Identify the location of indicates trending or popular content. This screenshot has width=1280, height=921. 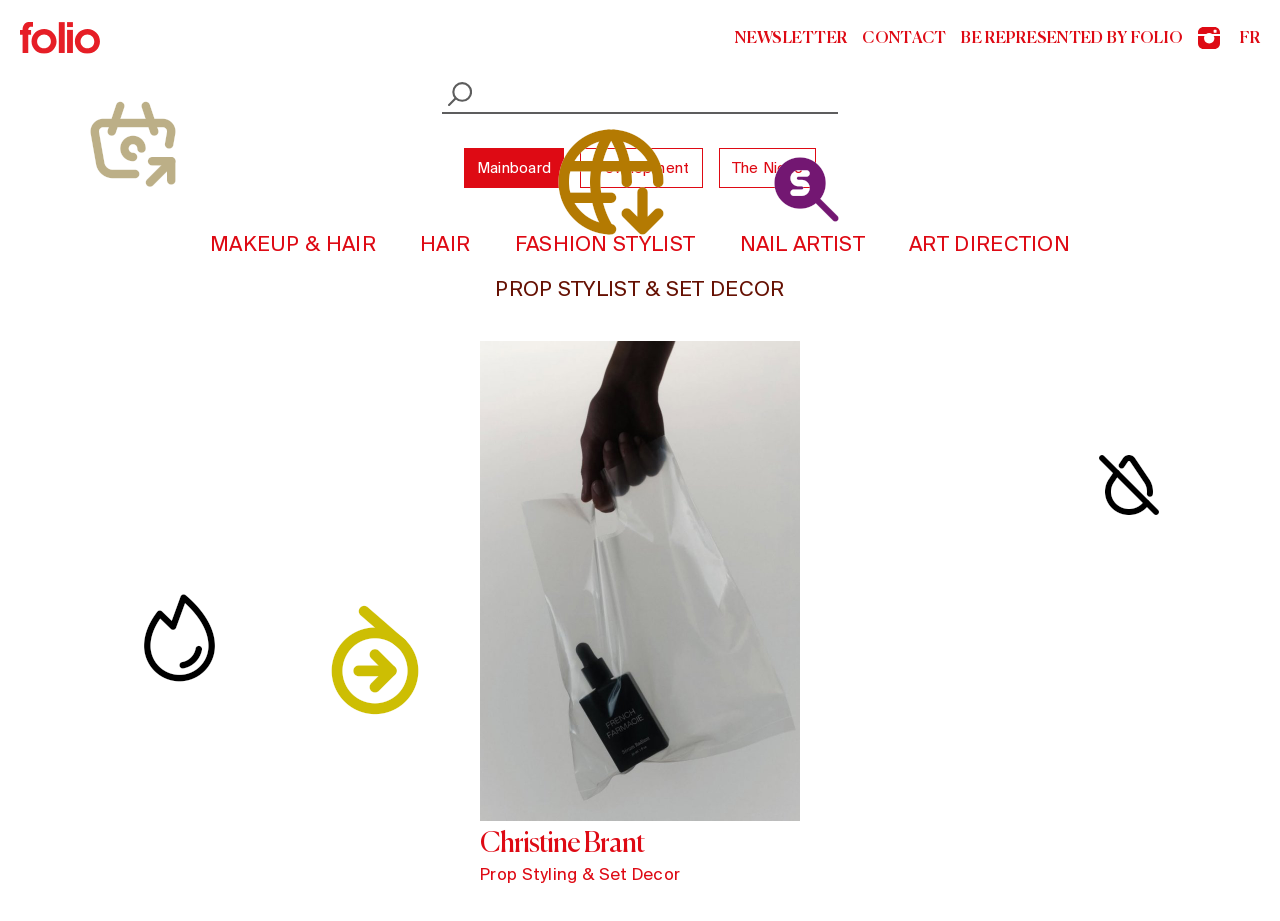
(179, 639).